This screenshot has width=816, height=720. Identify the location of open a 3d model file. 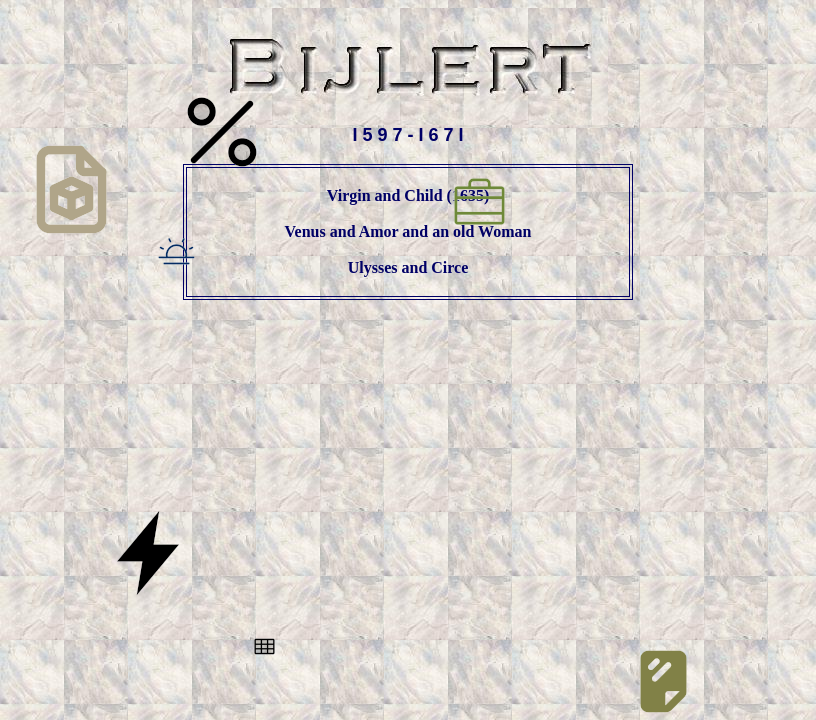
(71, 189).